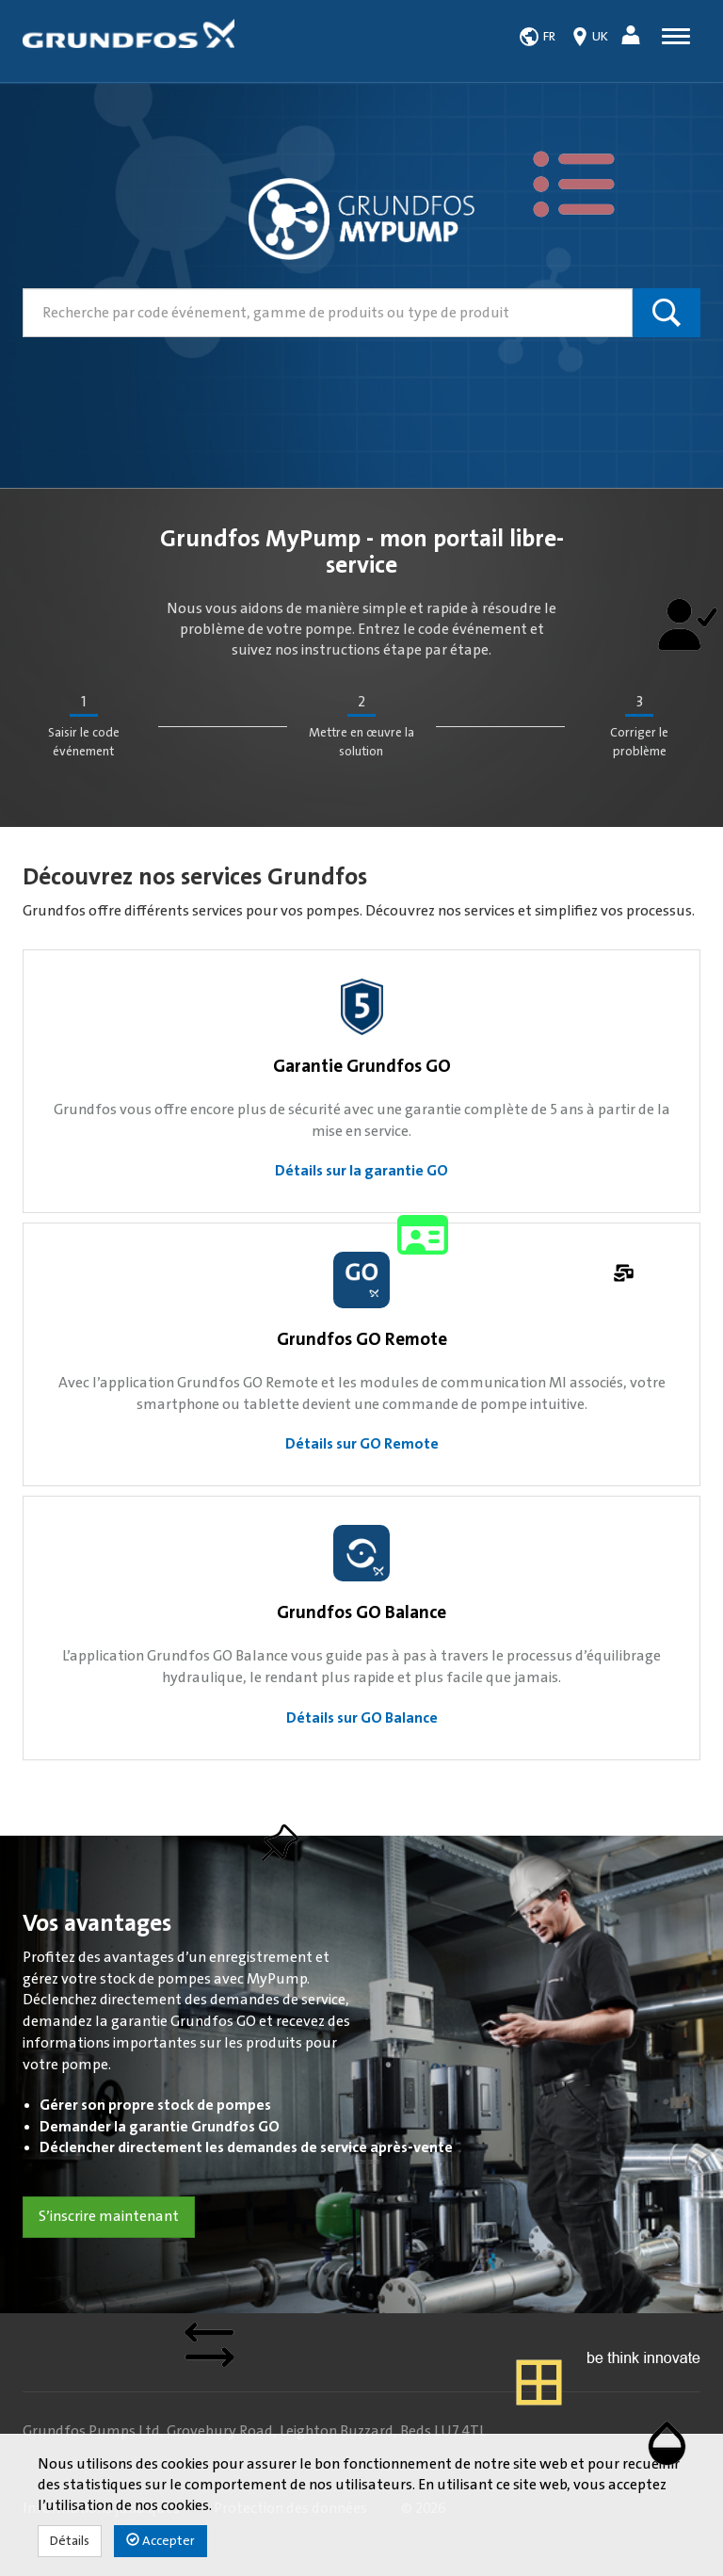  What do you see at coordinates (685, 624) in the screenshot?
I see `user verified or account confirmed` at bounding box center [685, 624].